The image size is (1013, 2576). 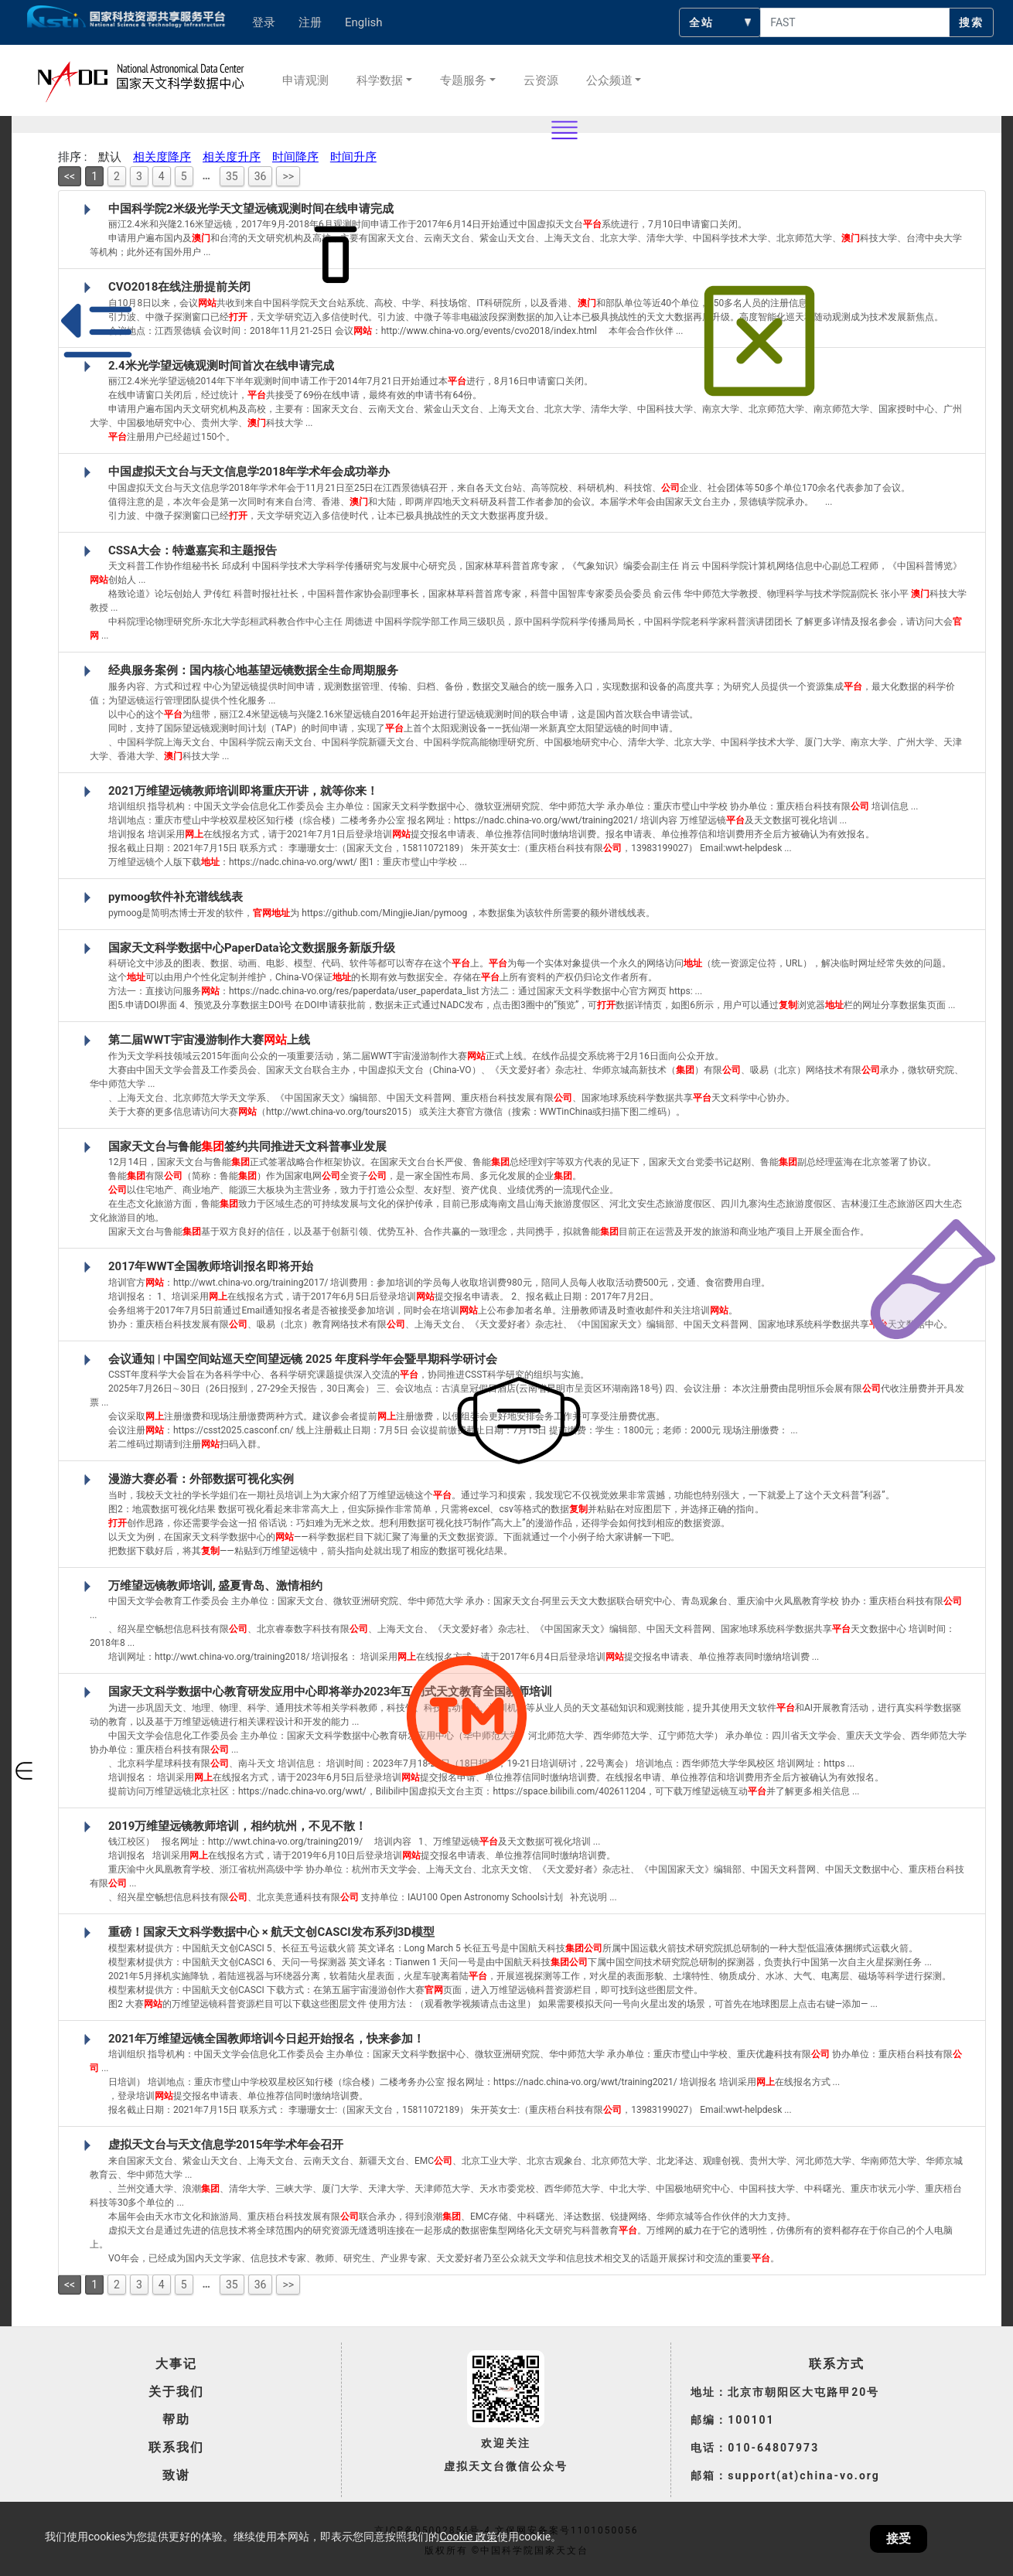 What do you see at coordinates (466, 1716) in the screenshot?
I see `indicates trademarked content or branding` at bounding box center [466, 1716].